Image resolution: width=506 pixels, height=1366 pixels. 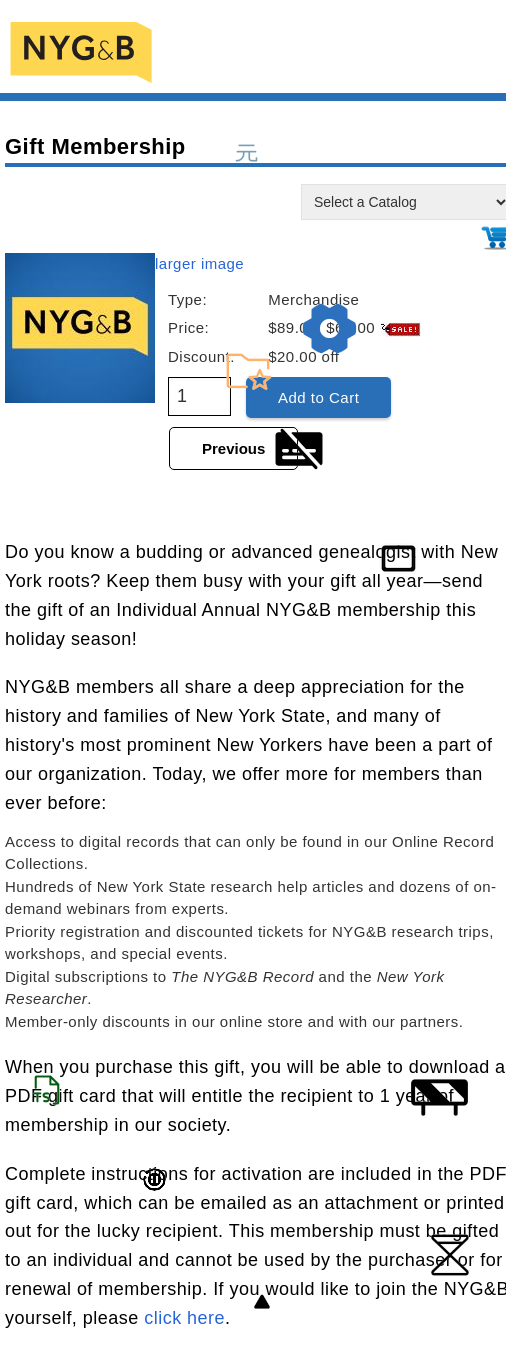 What do you see at coordinates (154, 1179) in the screenshot?
I see `pause motion photo playback` at bounding box center [154, 1179].